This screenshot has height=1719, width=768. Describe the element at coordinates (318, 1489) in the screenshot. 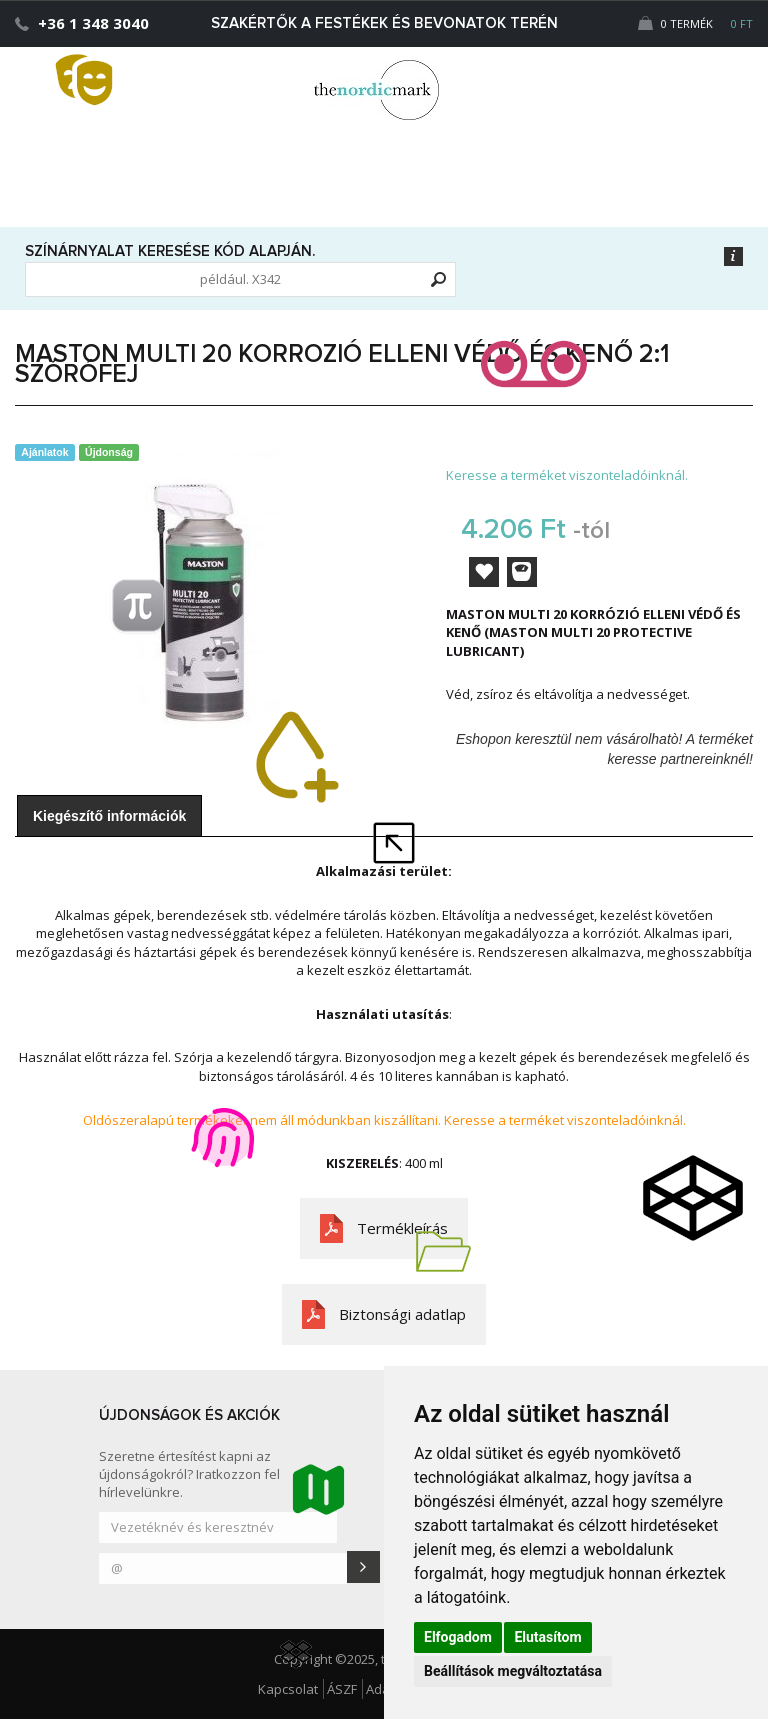

I see `view map or navigation` at that location.